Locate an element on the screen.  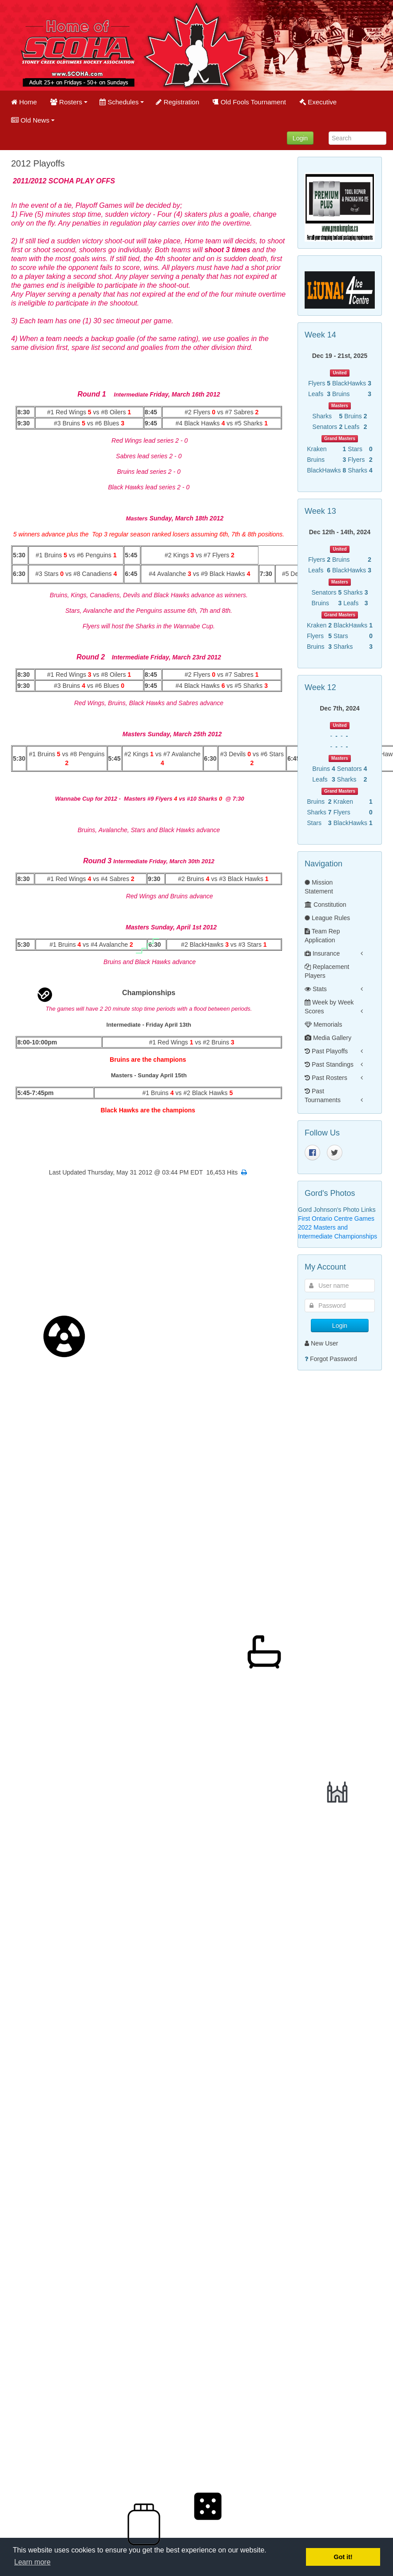
open the Steam gaming platform is located at coordinates (45, 995).